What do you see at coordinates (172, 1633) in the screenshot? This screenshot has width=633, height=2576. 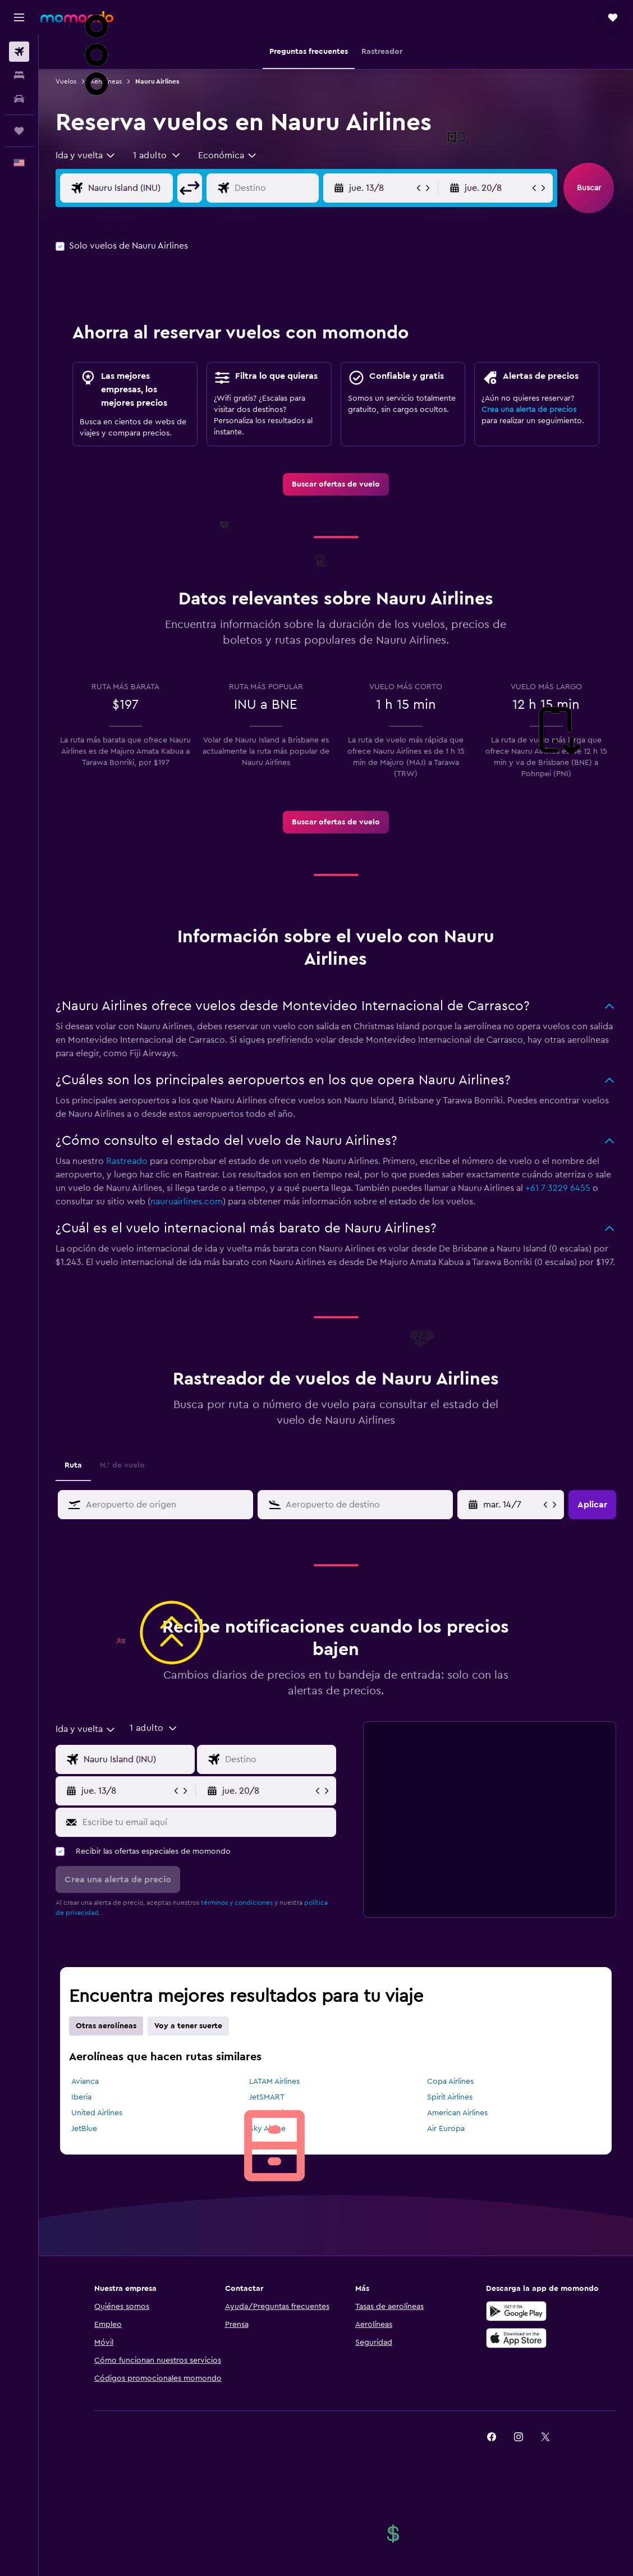 I see `scroll to top of page` at bounding box center [172, 1633].